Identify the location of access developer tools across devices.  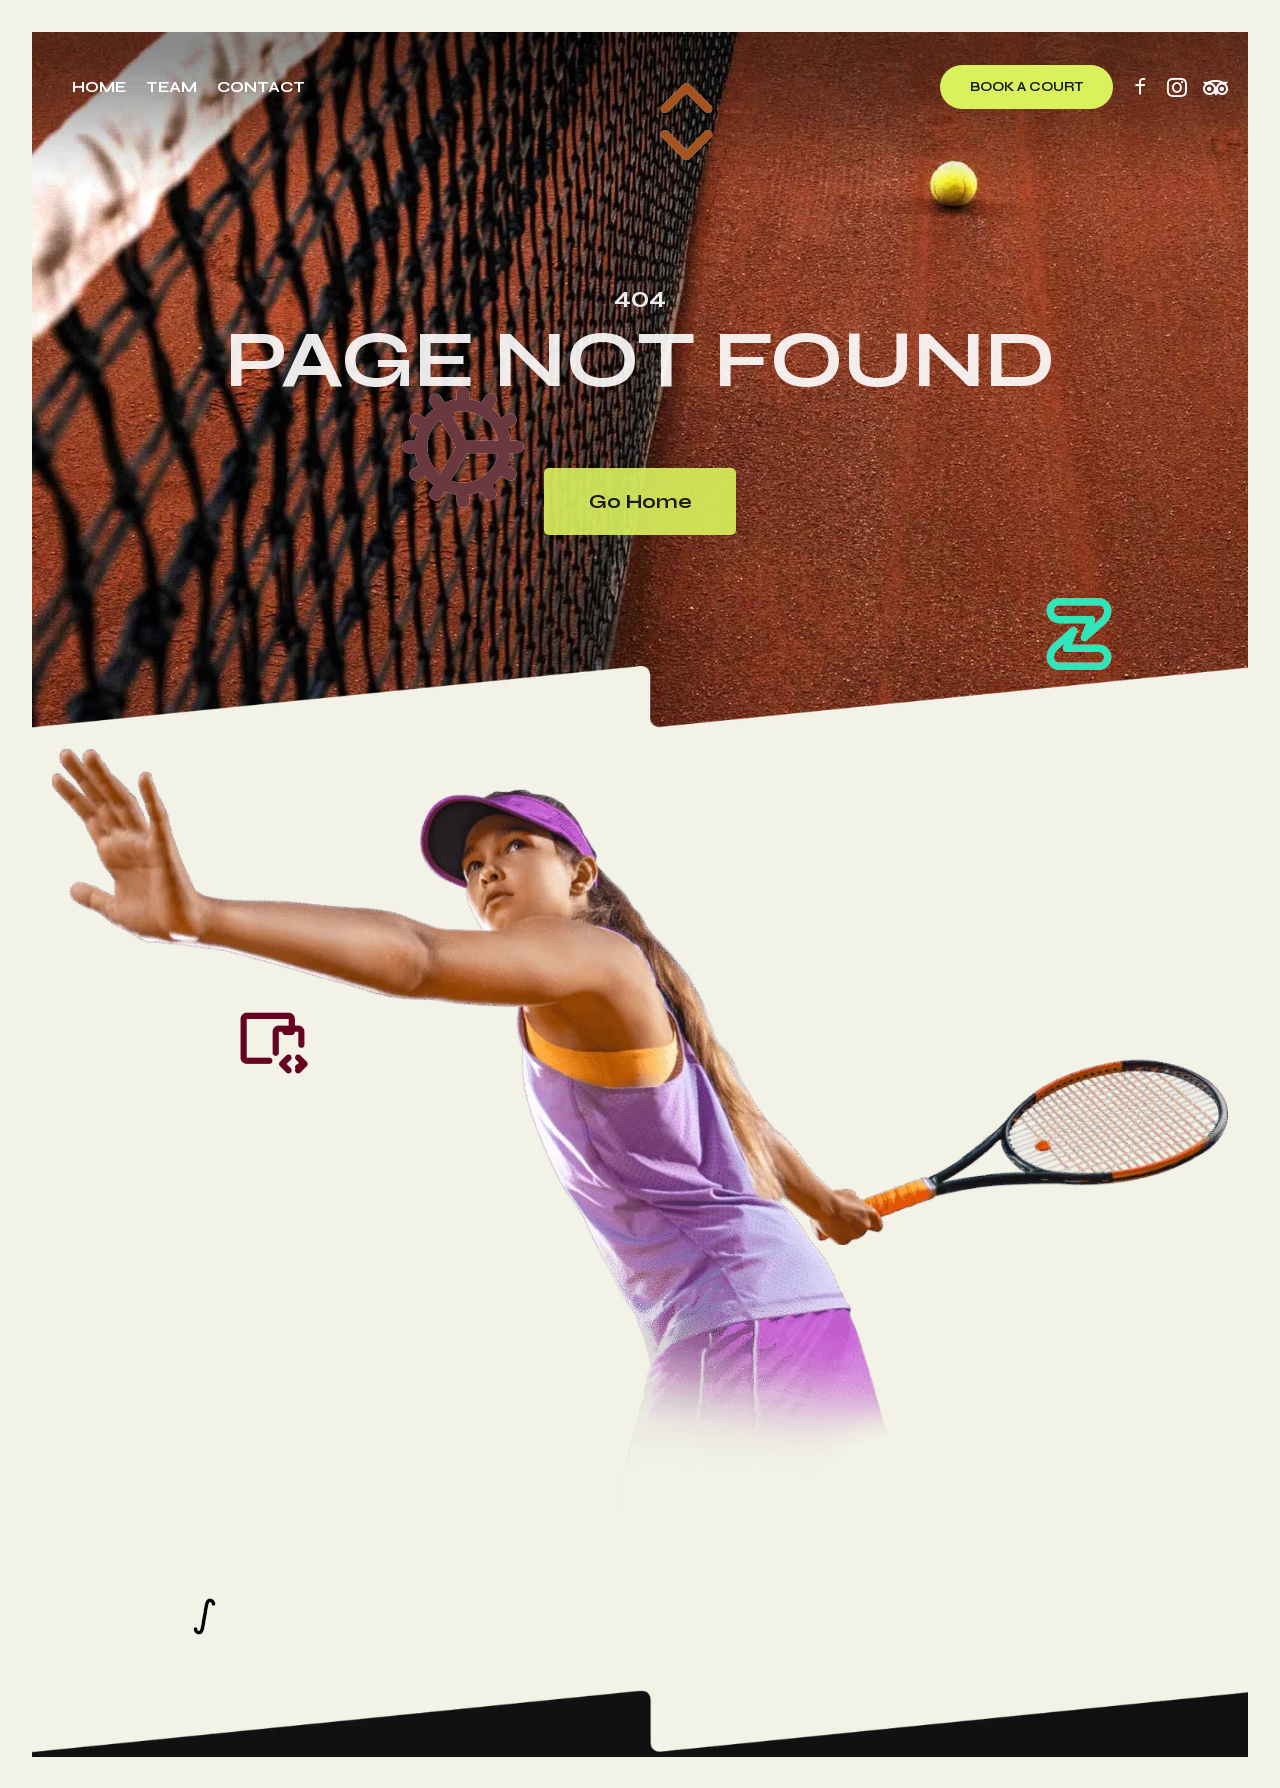
(272, 1041).